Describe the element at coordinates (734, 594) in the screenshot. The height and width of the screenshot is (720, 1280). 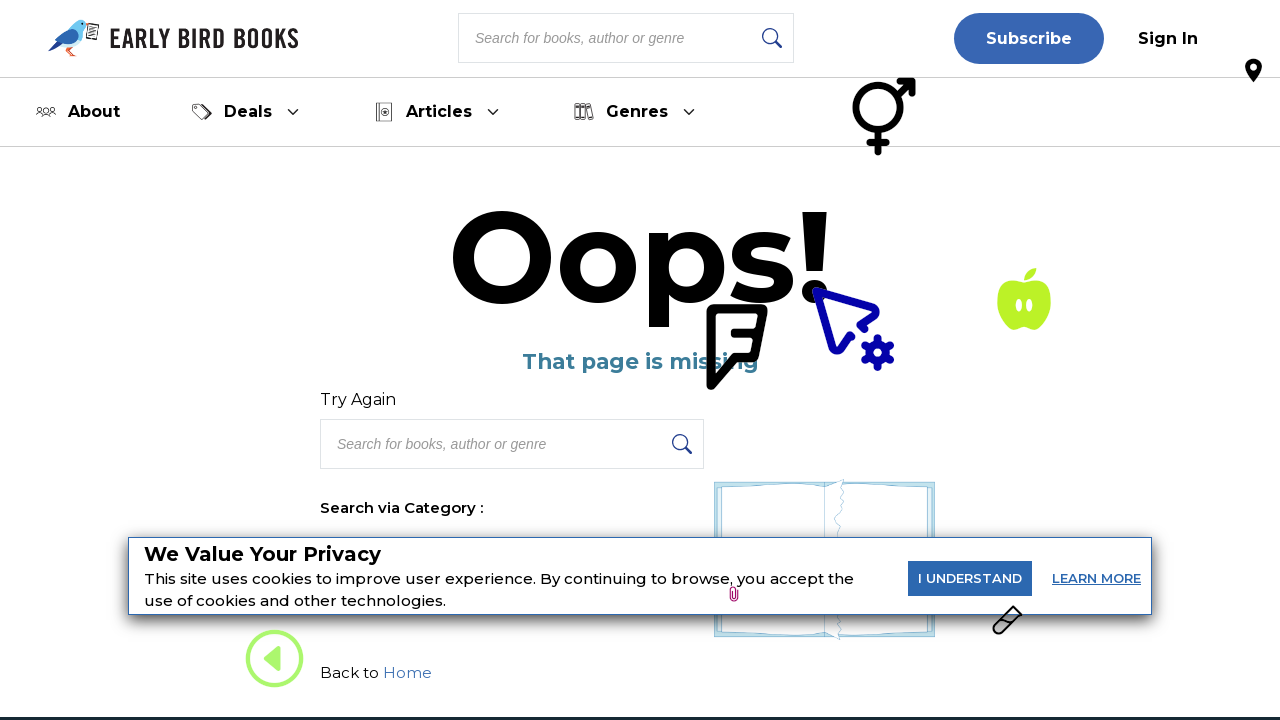
I see `attach a file to your message` at that location.